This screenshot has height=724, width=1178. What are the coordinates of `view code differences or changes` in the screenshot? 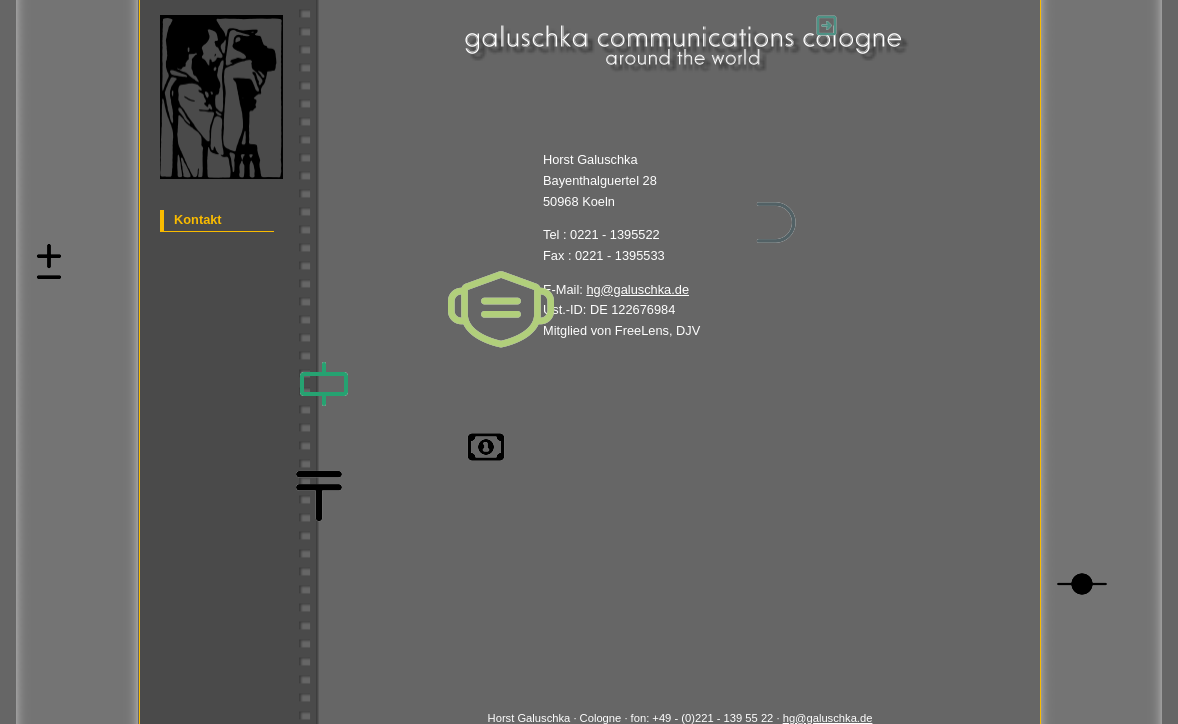 It's located at (49, 262).